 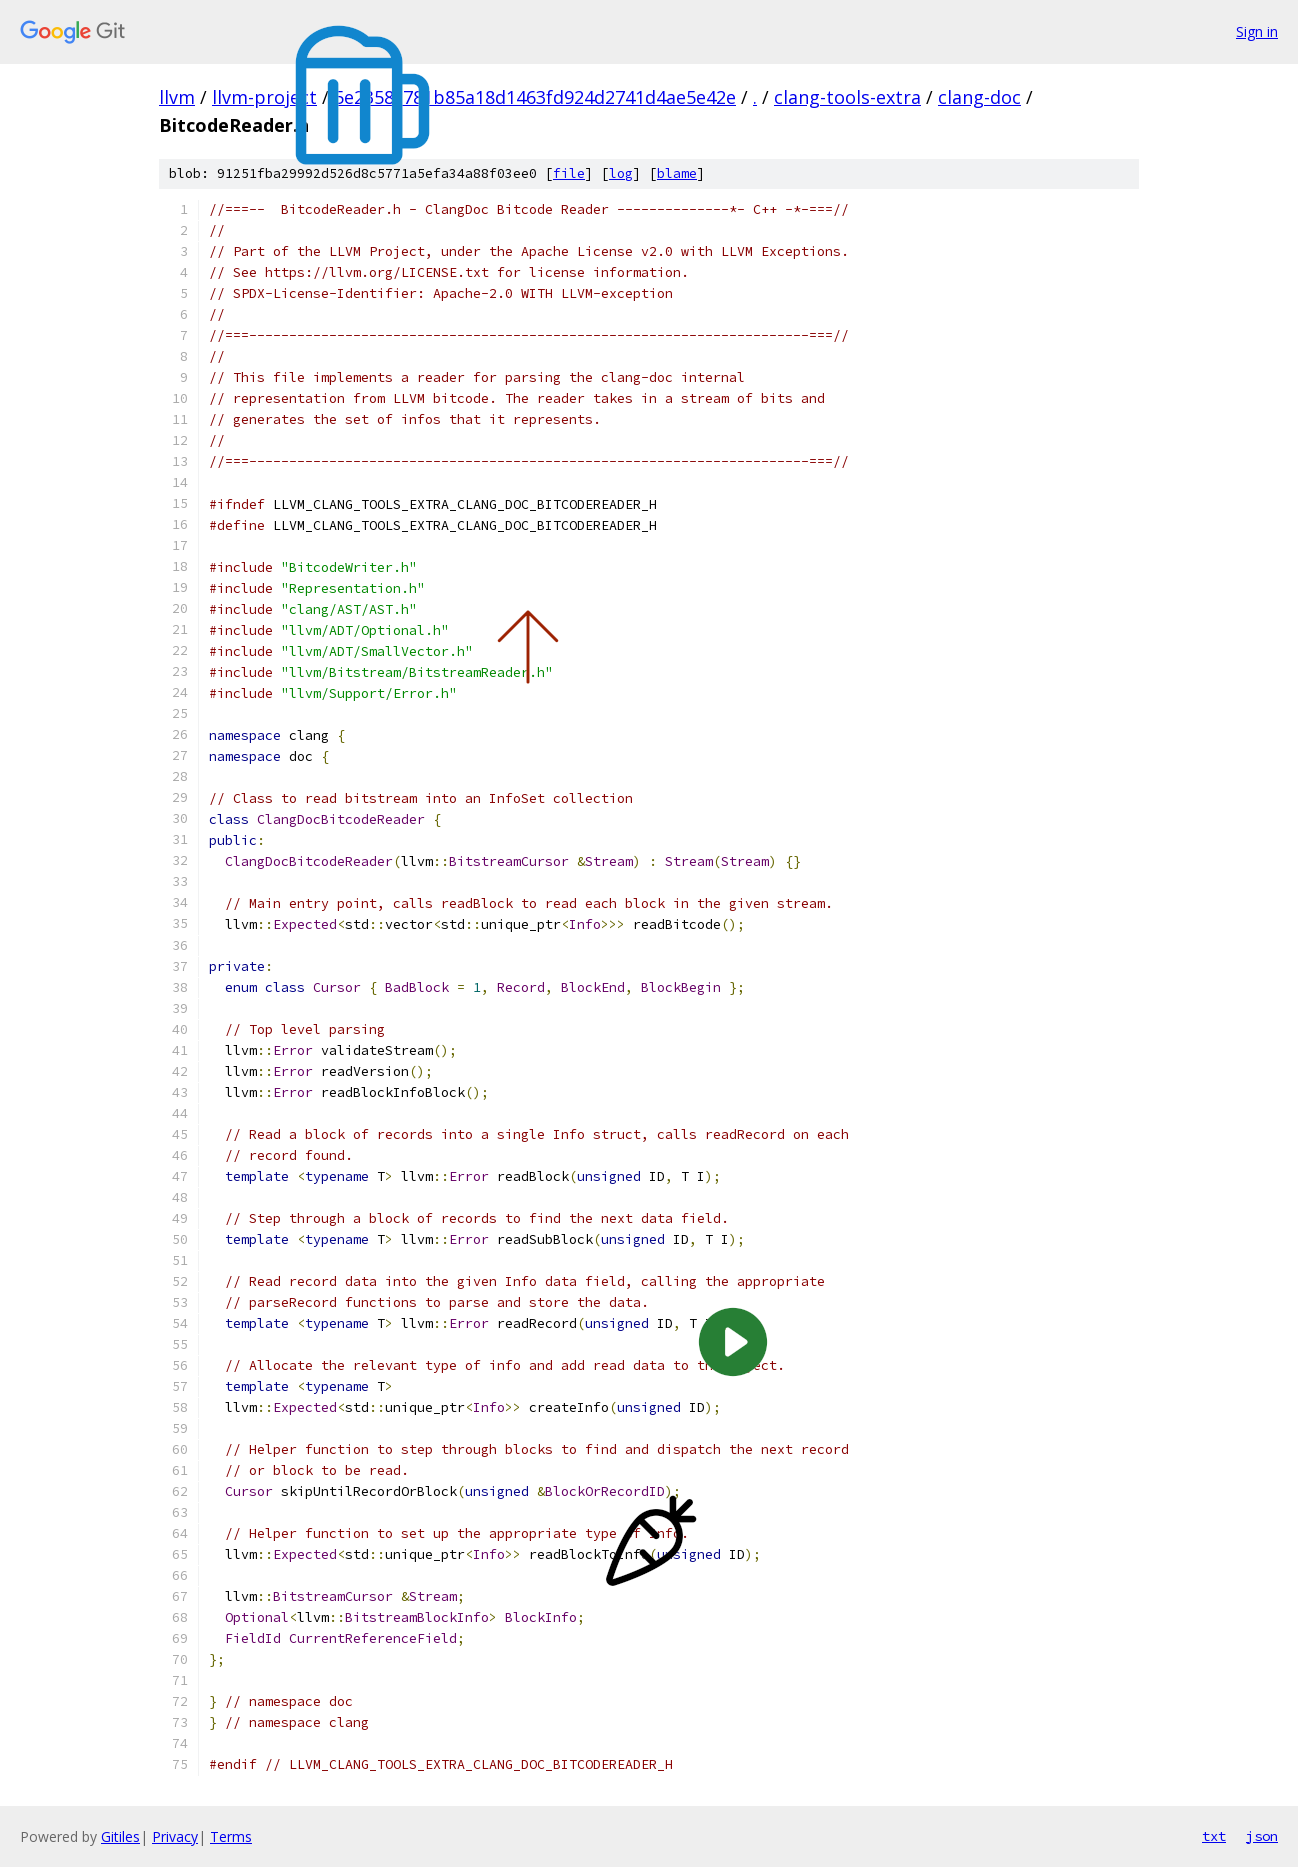 What do you see at coordinates (733, 1342) in the screenshot?
I see `play media or video content` at bounding box center [733, 1342].